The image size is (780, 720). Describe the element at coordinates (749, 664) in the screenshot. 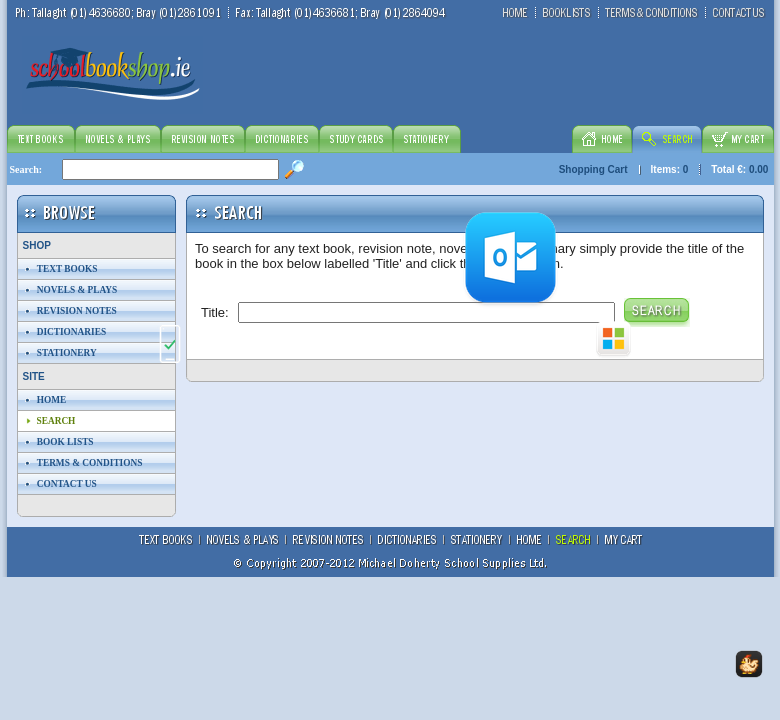

I see `launch Stardew Valley game` at that location.